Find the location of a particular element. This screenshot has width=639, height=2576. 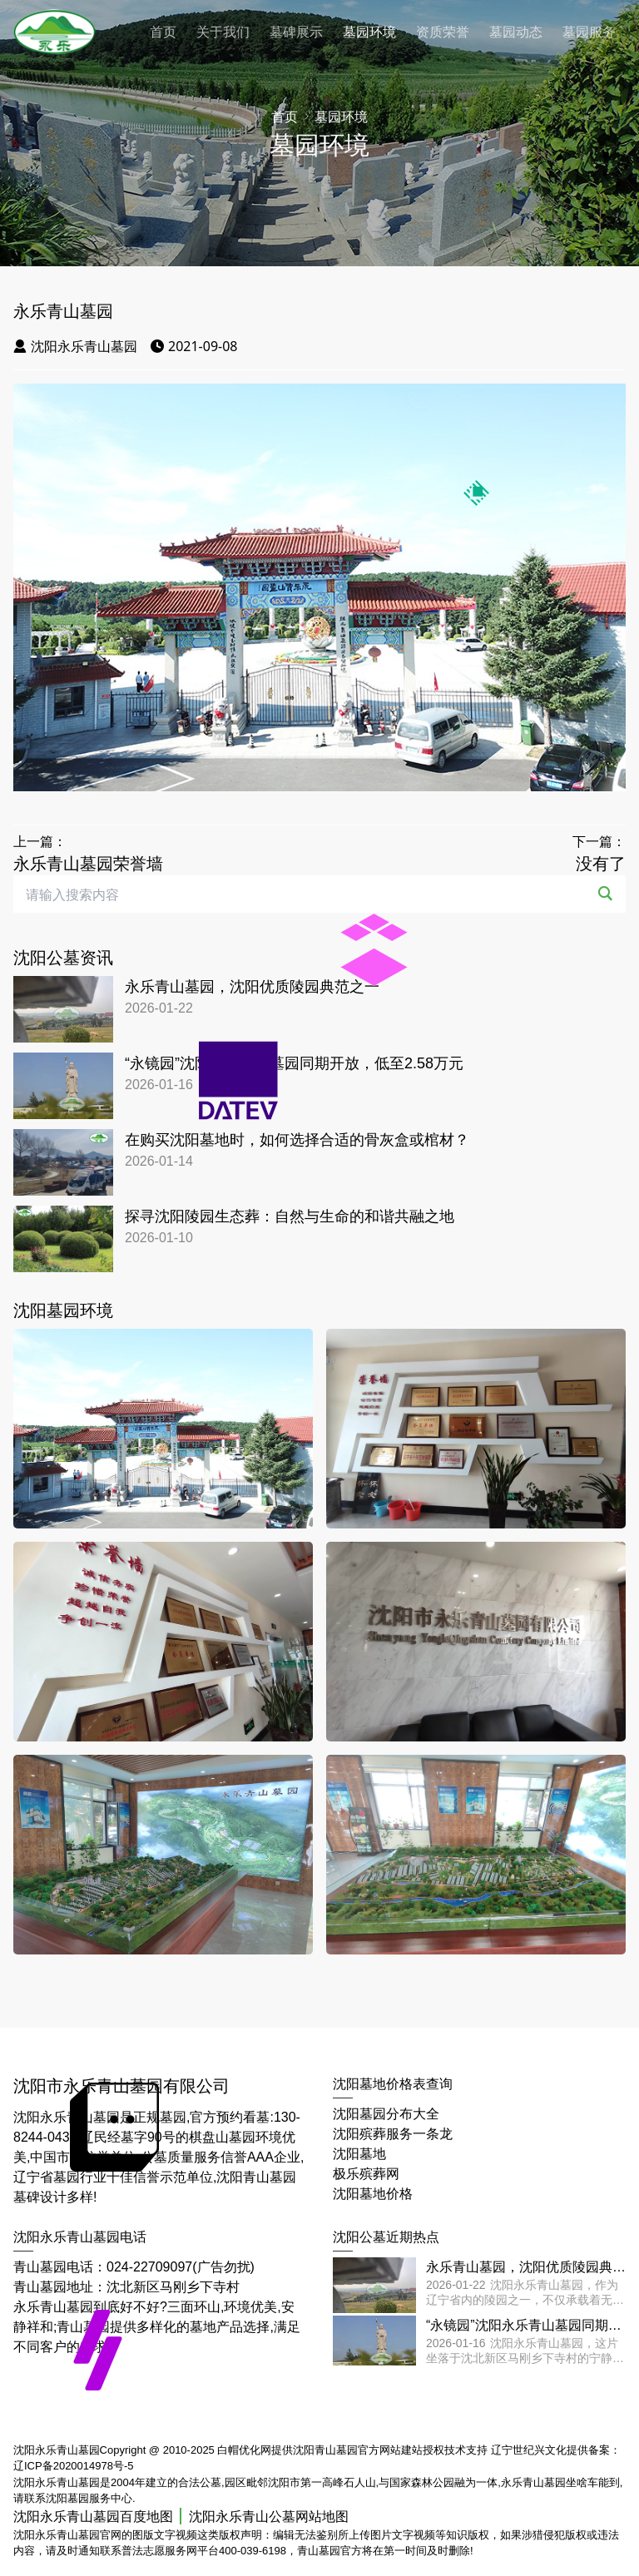

access DATEV accounting software is located at coordinates (238, 1080).